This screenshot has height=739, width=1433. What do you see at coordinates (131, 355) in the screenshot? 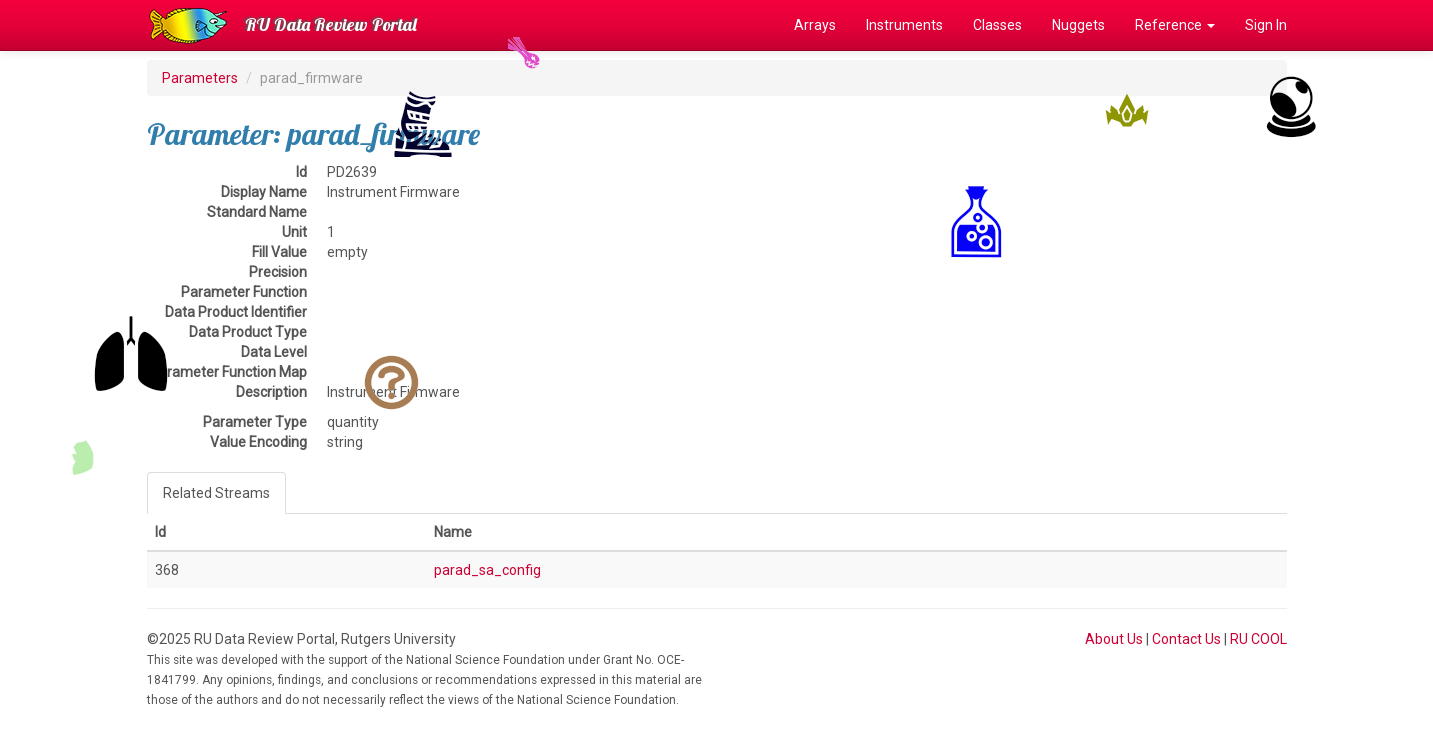
I see `access respiratory health information` at bounding box center [131, 355].